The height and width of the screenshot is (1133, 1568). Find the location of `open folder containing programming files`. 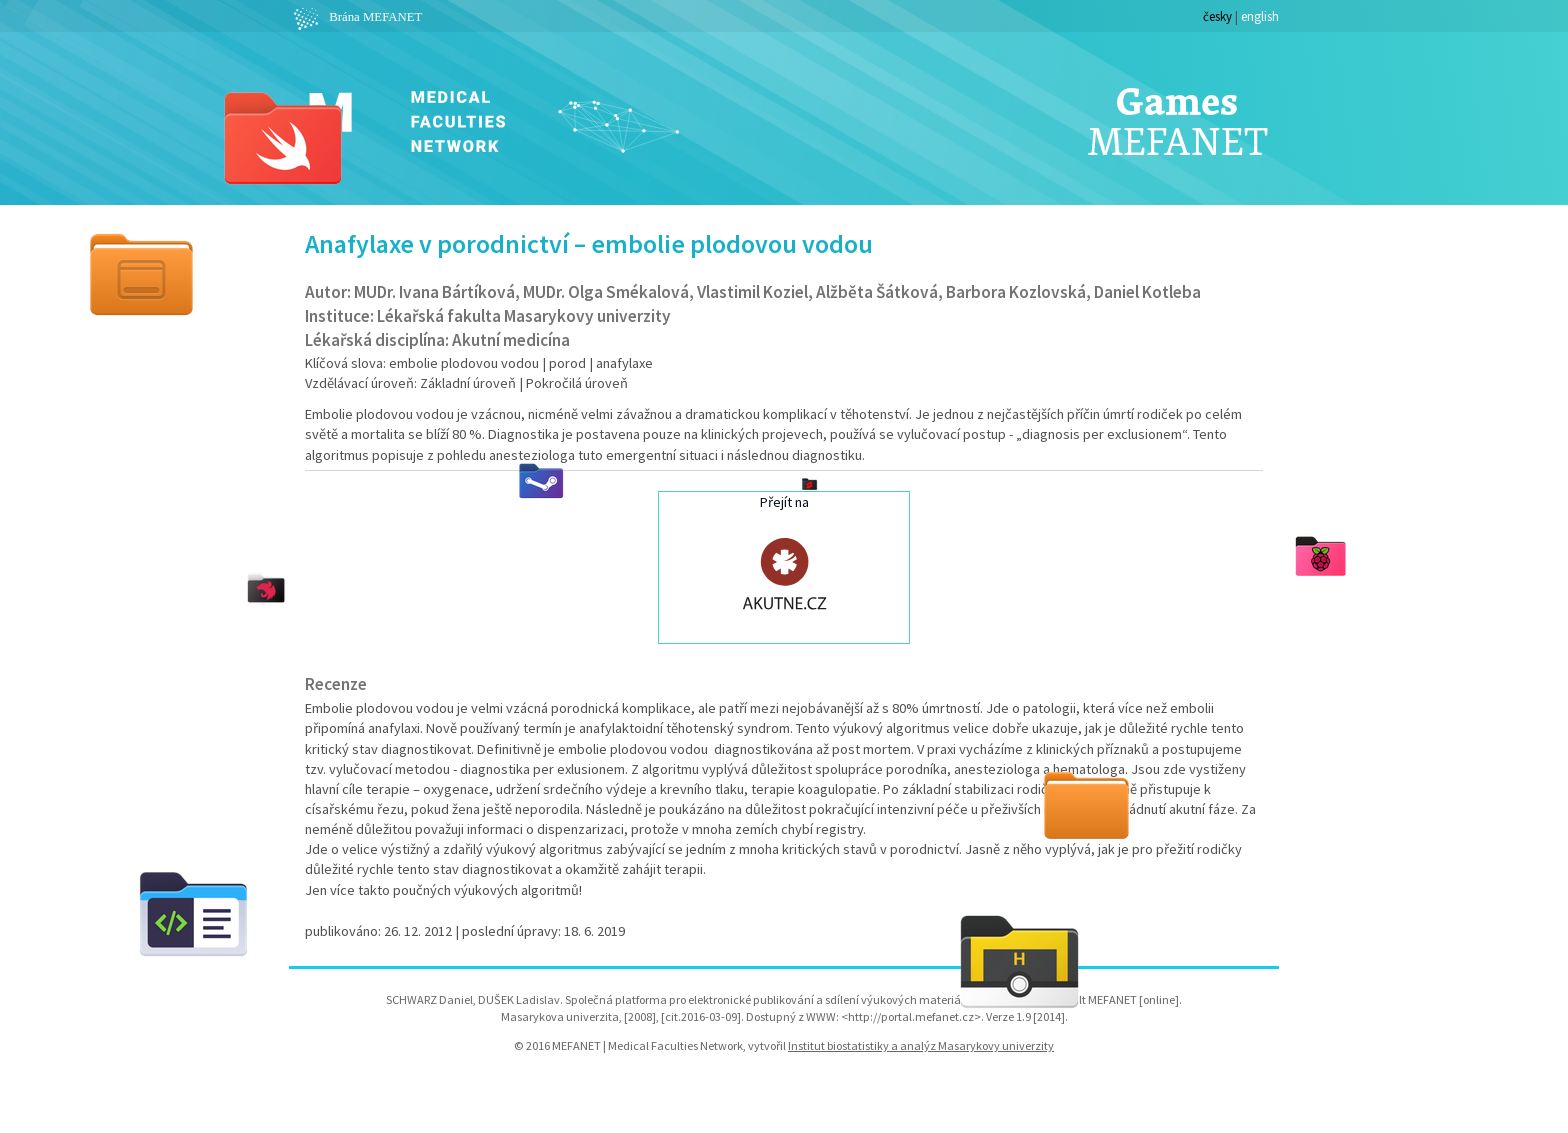

open folder containing programming files is located at coordinates (193, 917).